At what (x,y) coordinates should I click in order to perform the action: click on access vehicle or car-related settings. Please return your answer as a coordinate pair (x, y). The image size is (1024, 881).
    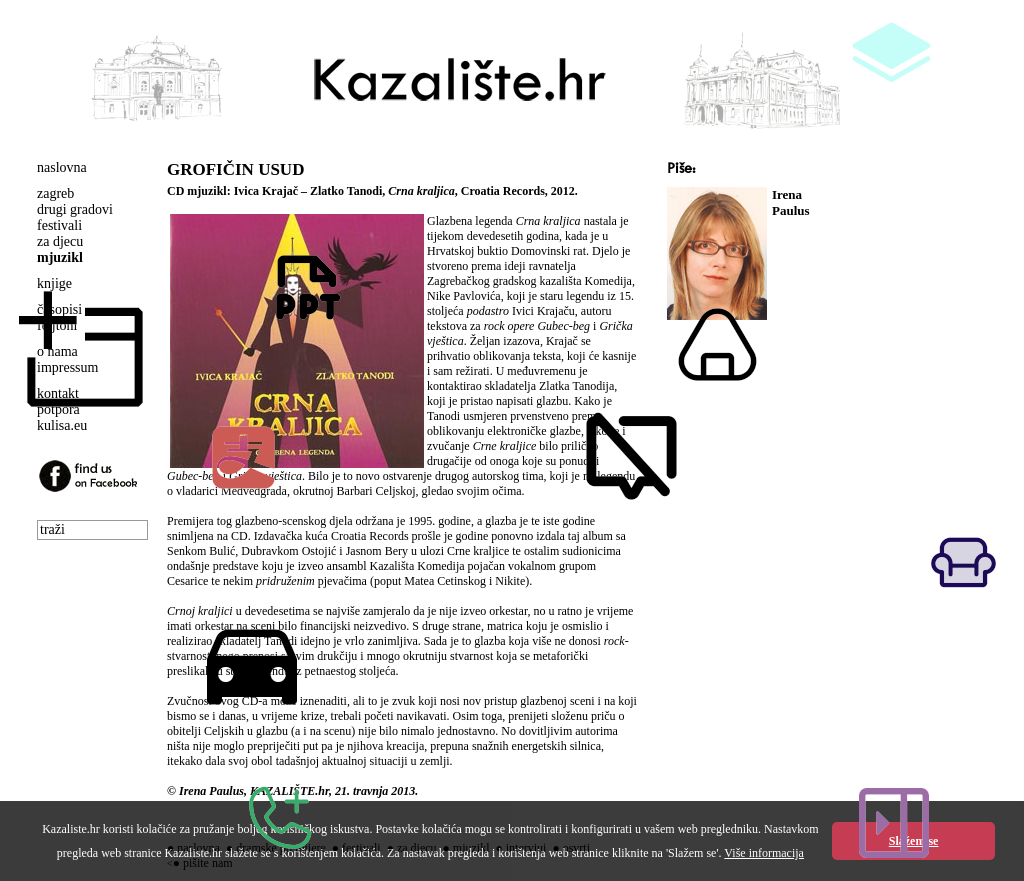
    Looking at the image, I should click on (252, 667).